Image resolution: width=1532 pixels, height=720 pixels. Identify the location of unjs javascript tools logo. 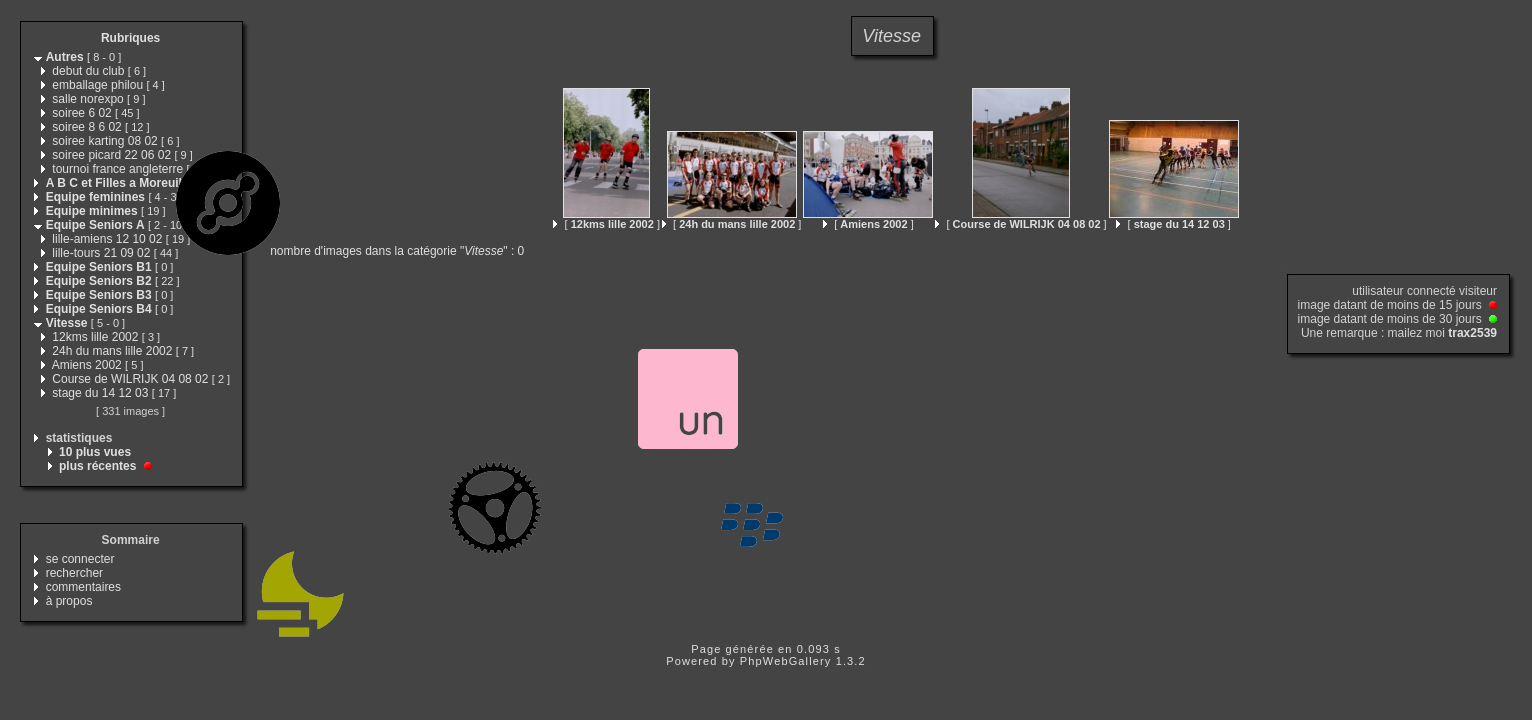
(688, 399).